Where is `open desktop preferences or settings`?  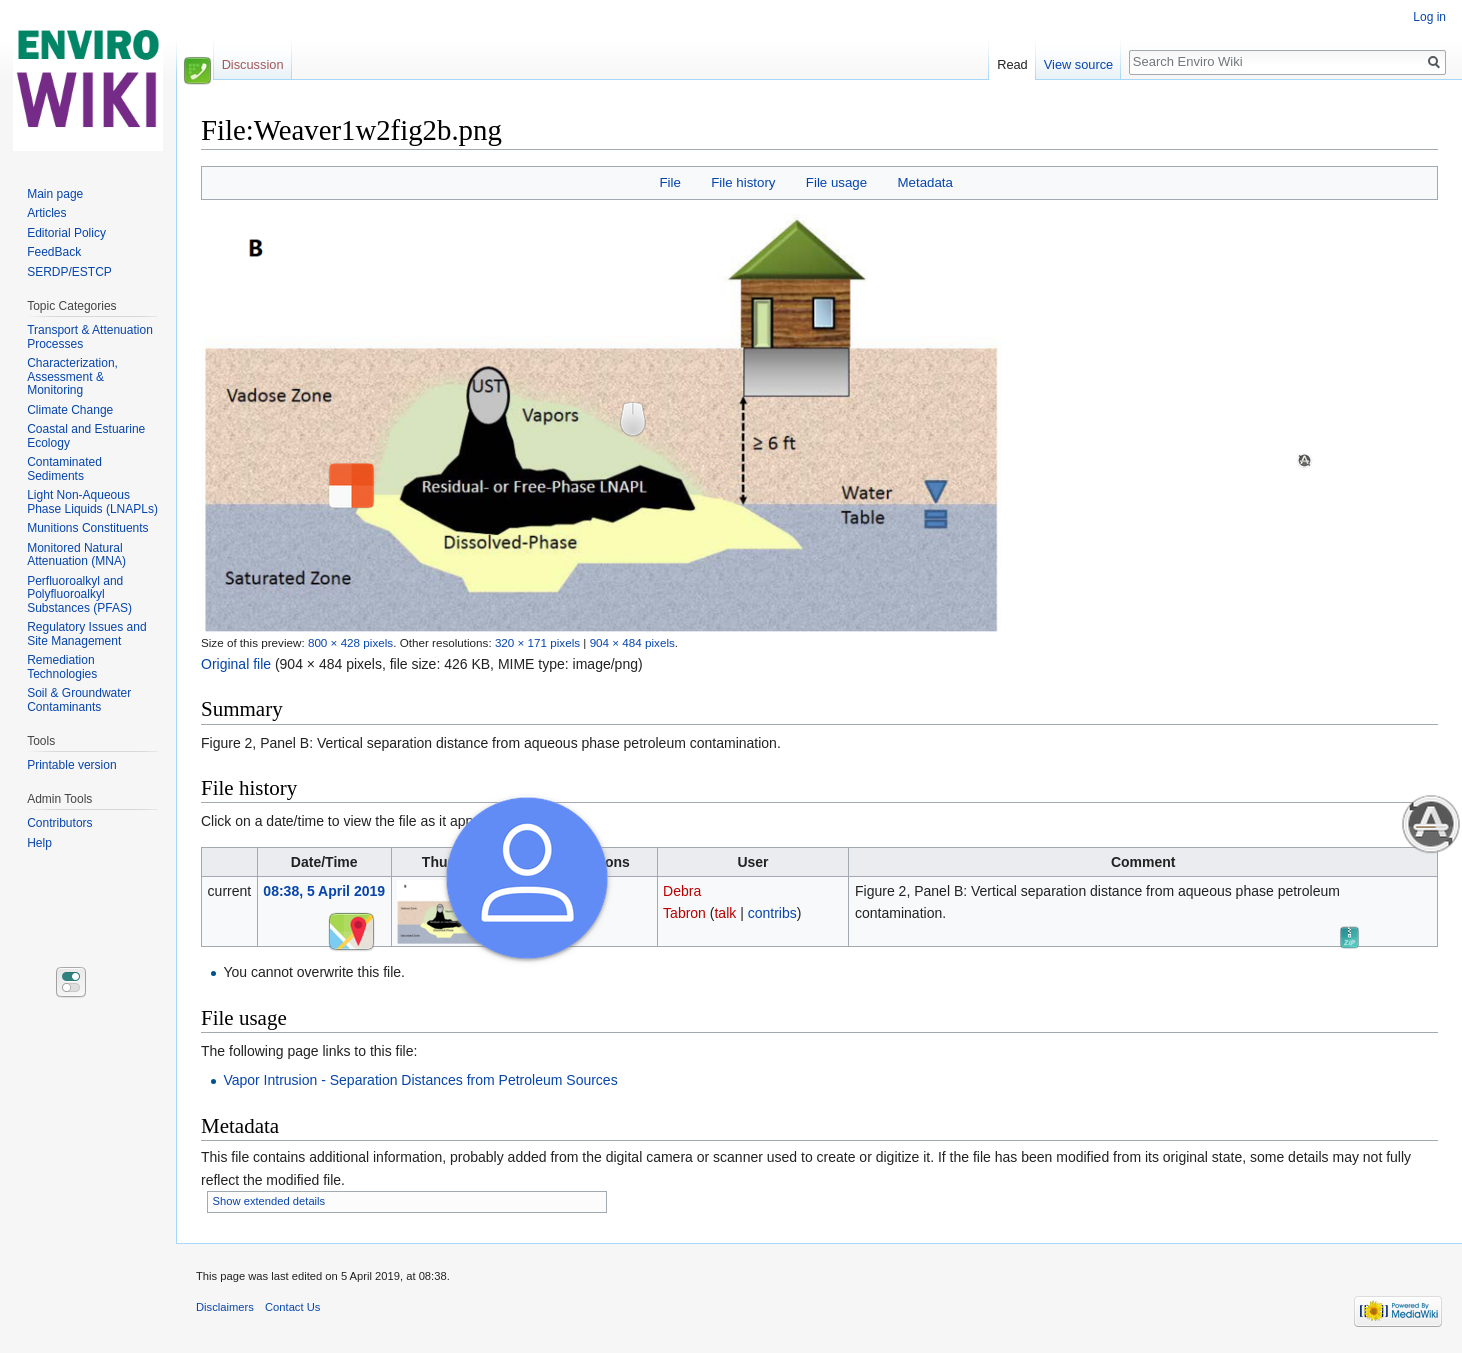
open desktop preferences or settings is located at coordinates (71, 982).